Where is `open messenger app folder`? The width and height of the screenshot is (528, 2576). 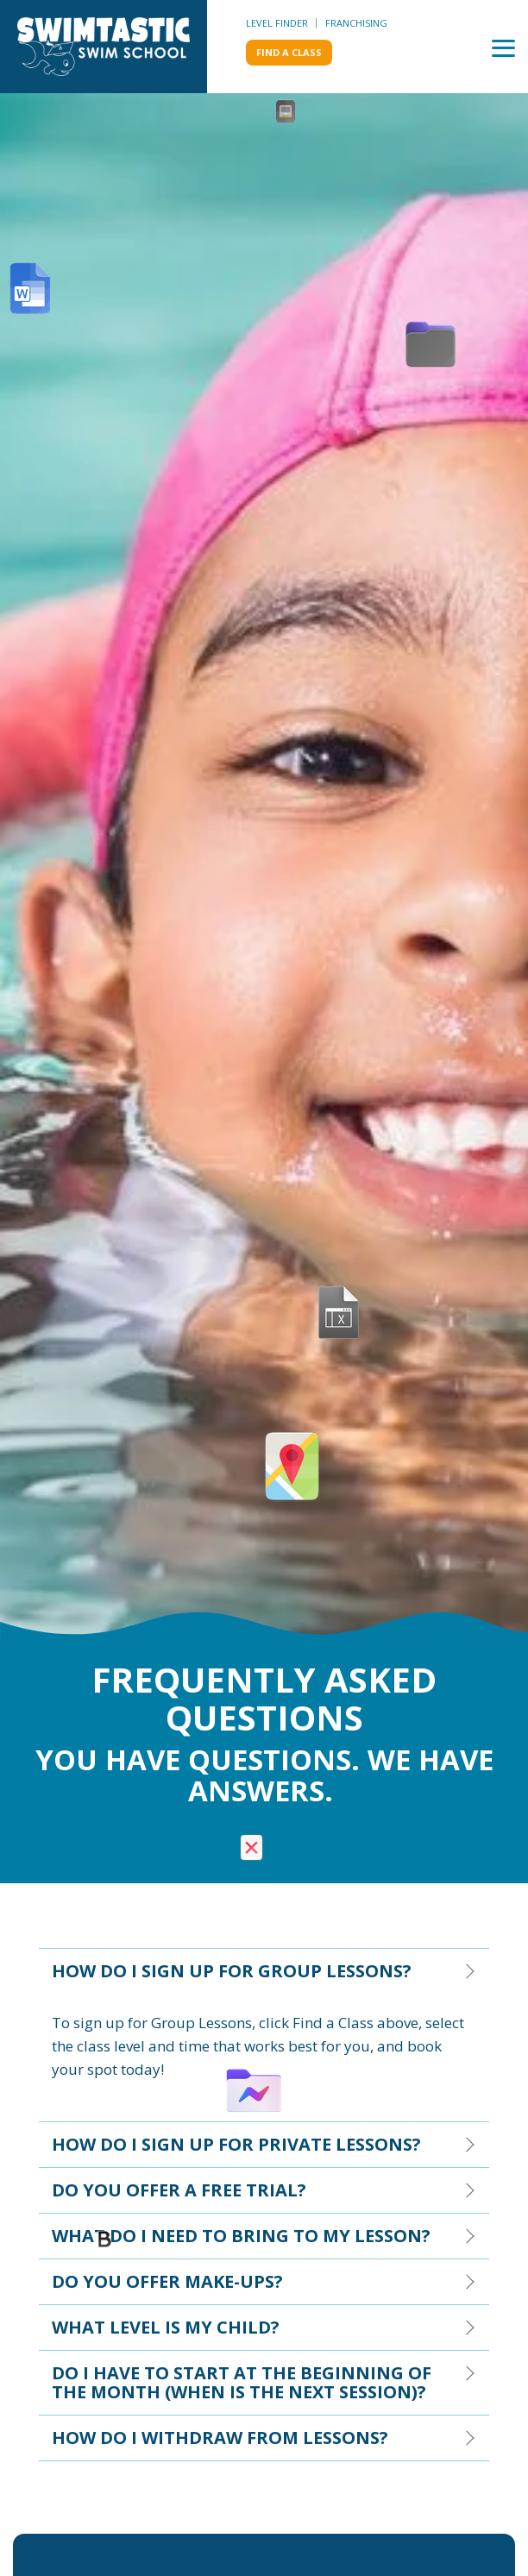 open messenger app folder is located at coordinates (254, 2092).